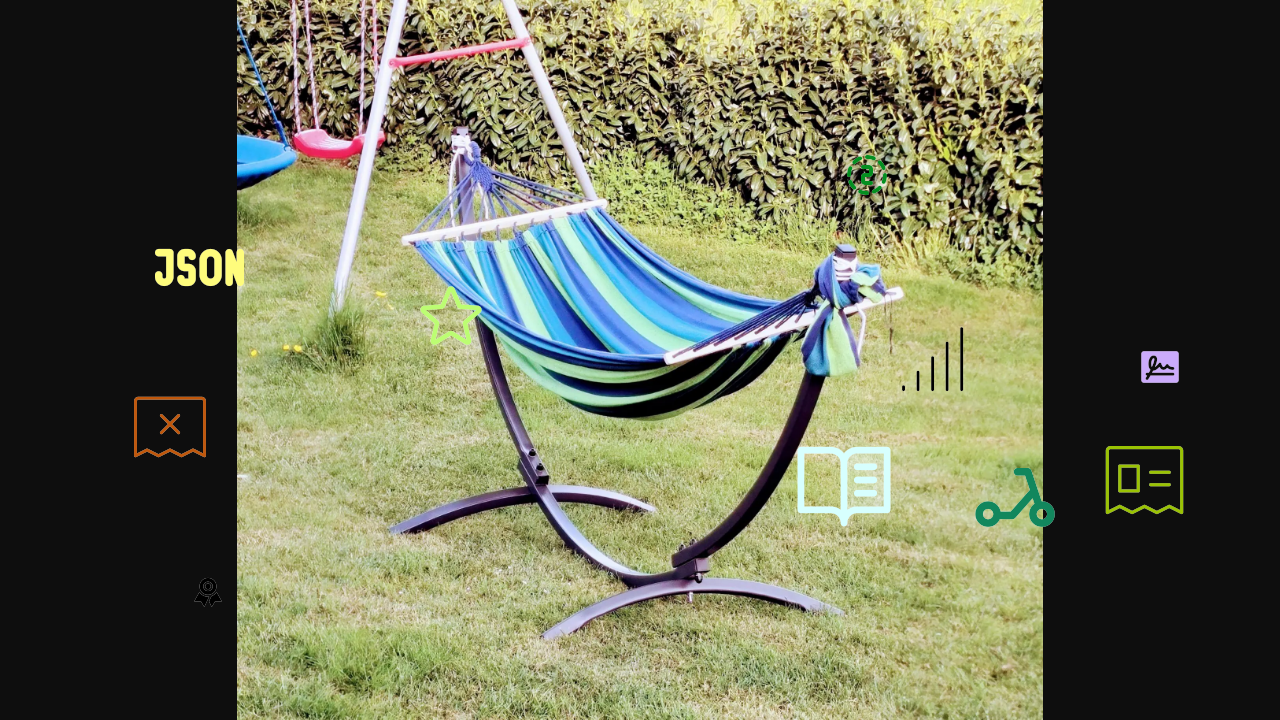  I want to click on cancel or void a receipt, so click(170, 427).